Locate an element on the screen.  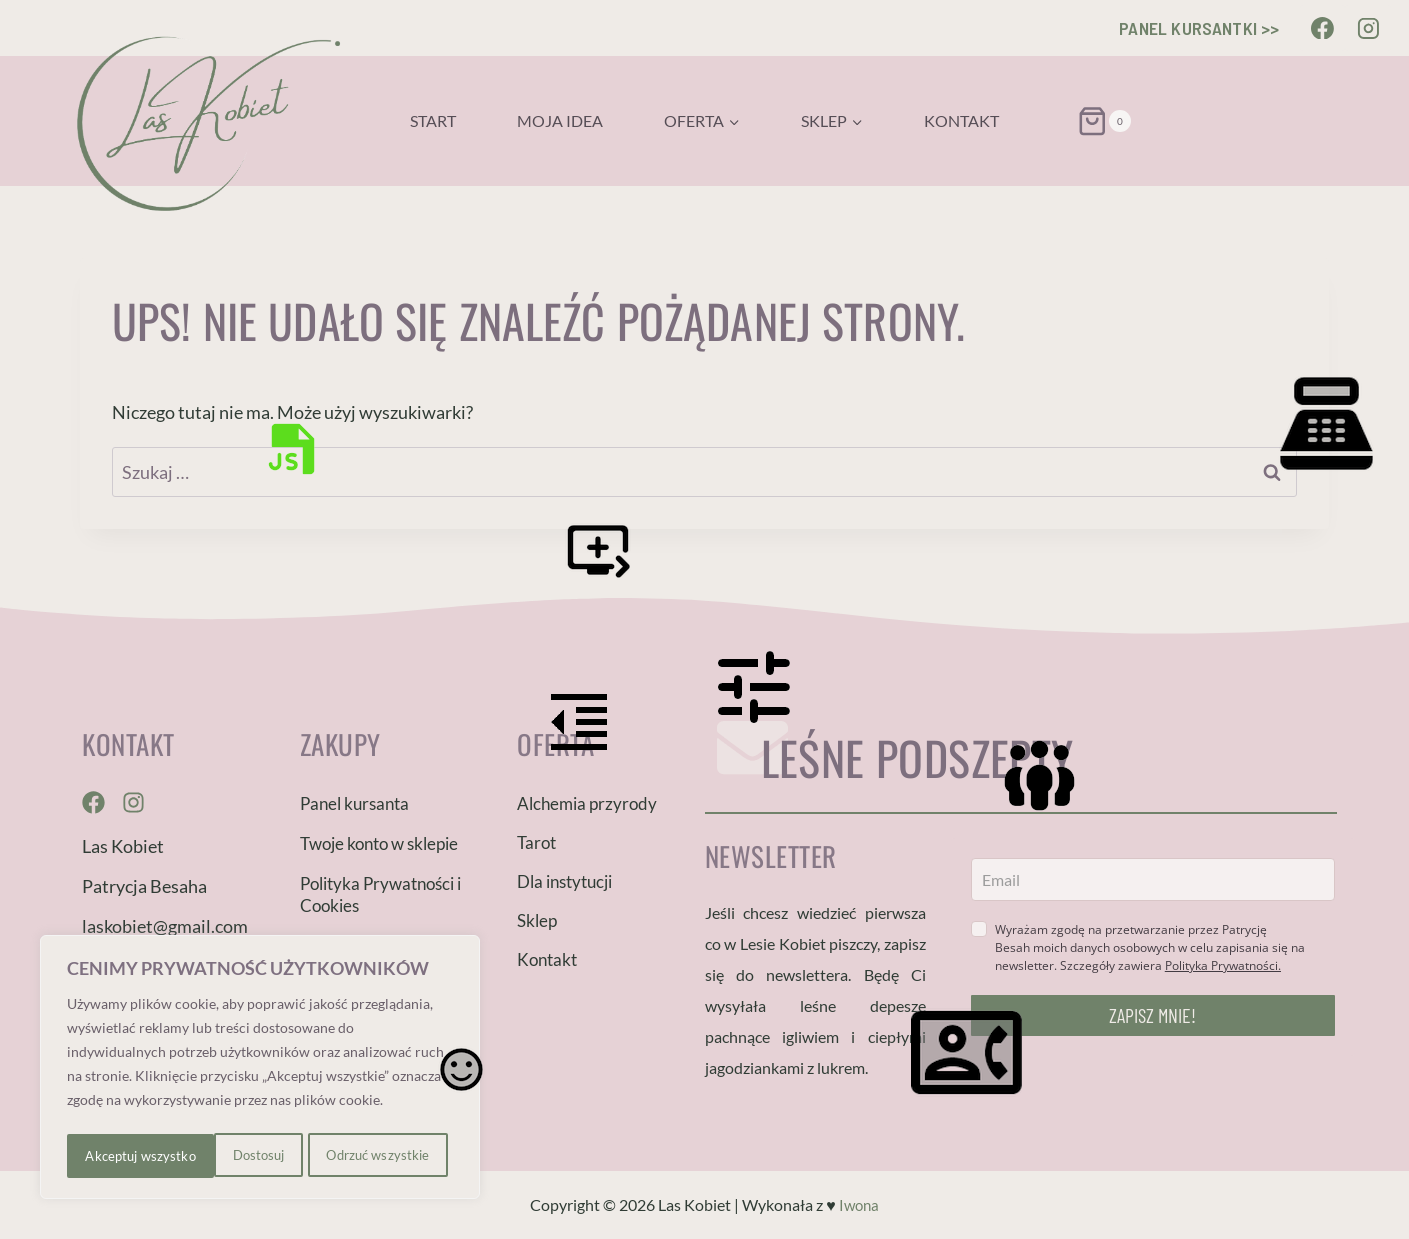
add current item to play next in queue is located at coordinates (598, 550).